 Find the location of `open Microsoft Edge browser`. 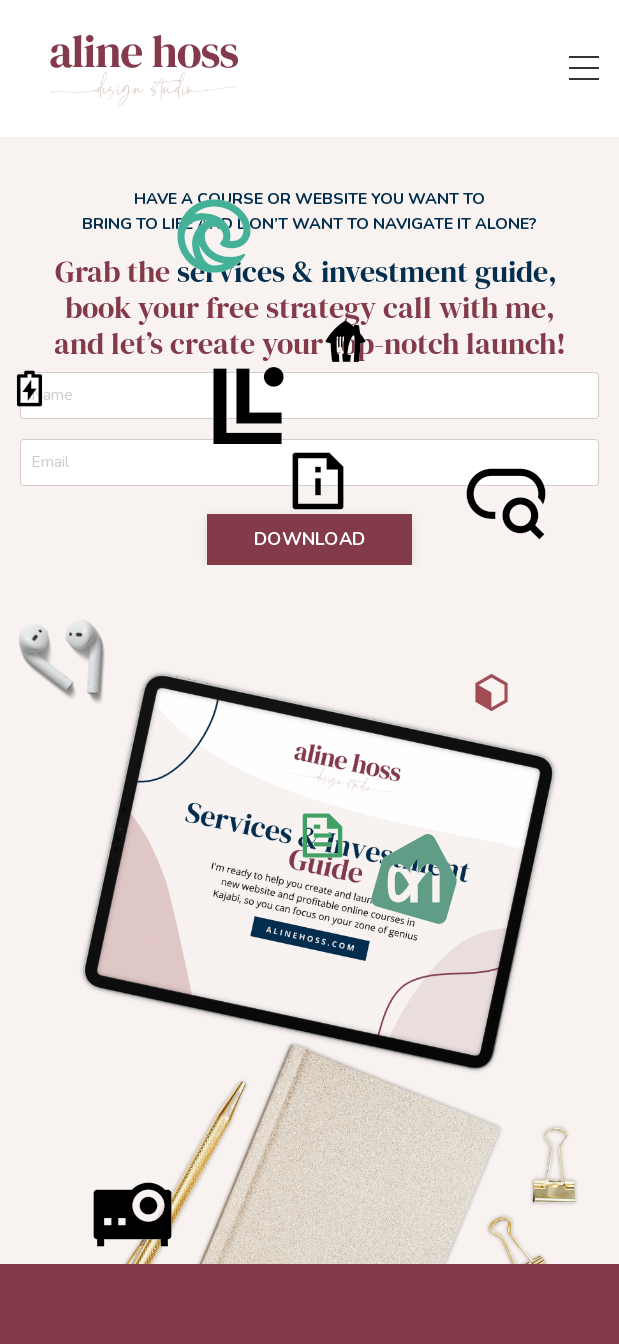

open Microsoft Edge browser is located at coordinates (214, 236).